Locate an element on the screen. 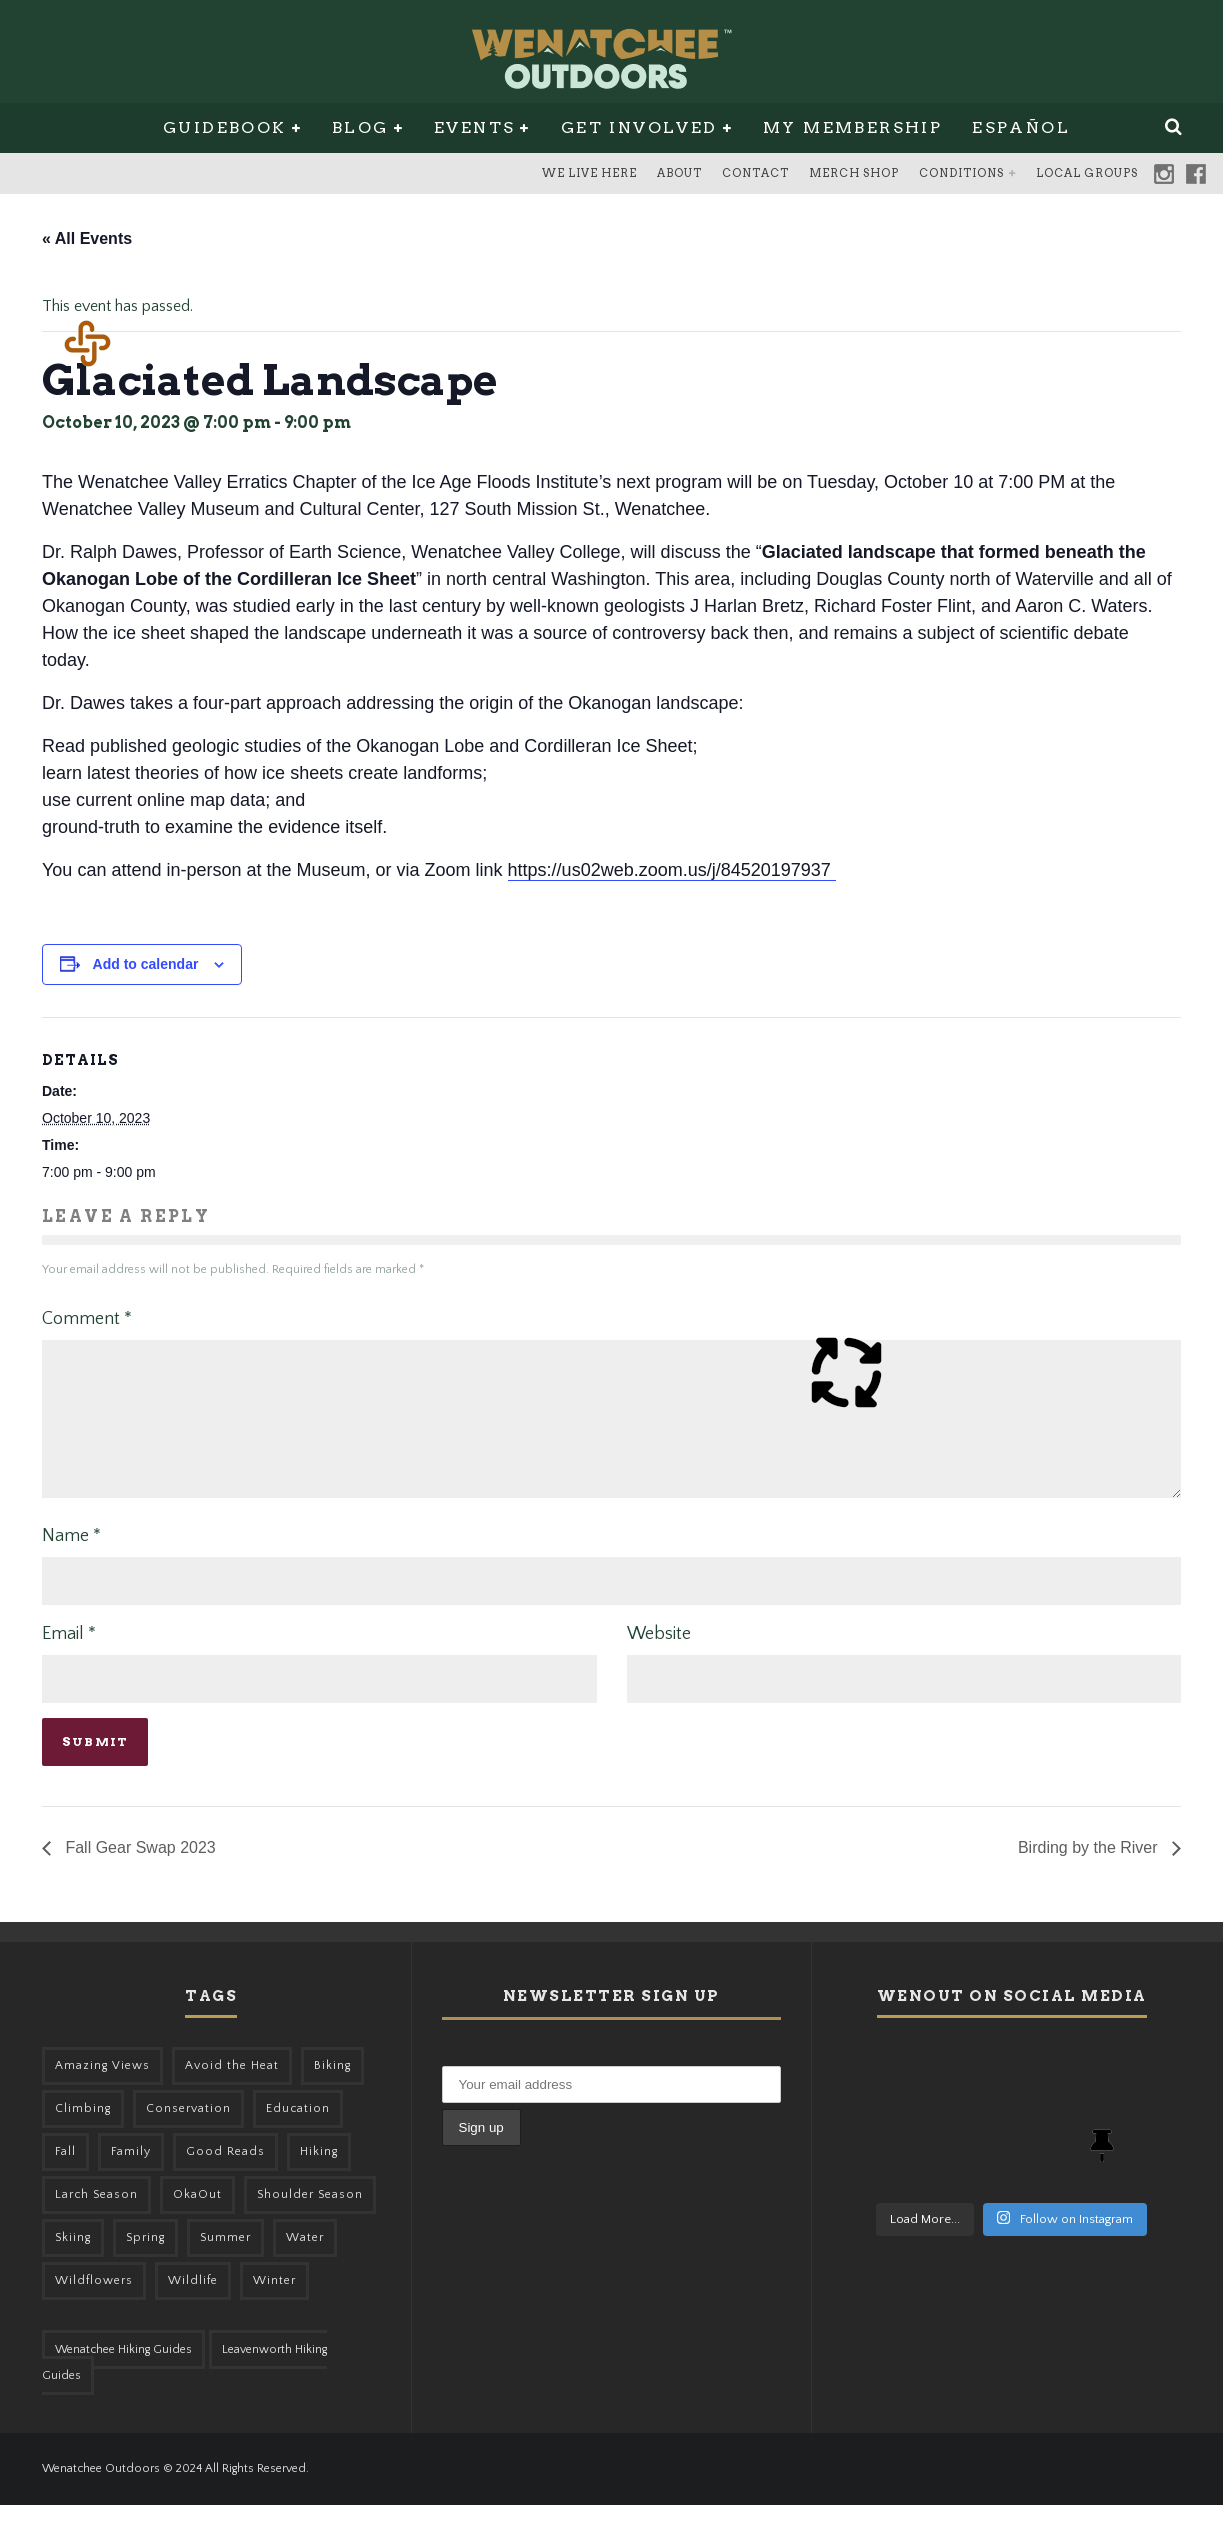  pin an item to keep it visible is located at coordinates (1102, 2145).